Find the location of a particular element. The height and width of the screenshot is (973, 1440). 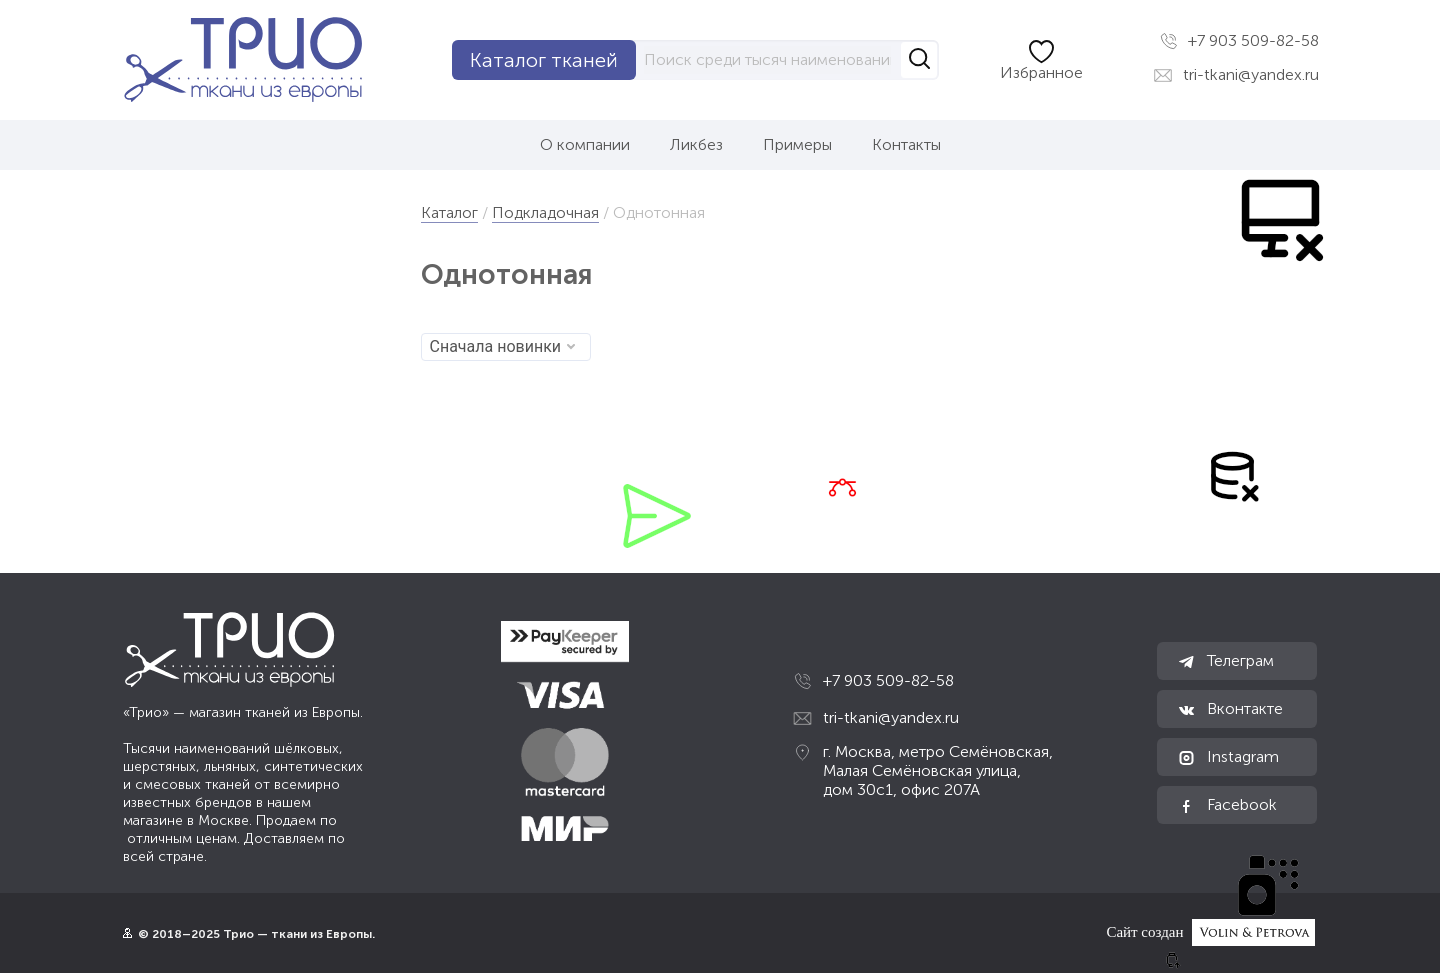

upload data from smartwatch is located at coordinates (1172, 960).